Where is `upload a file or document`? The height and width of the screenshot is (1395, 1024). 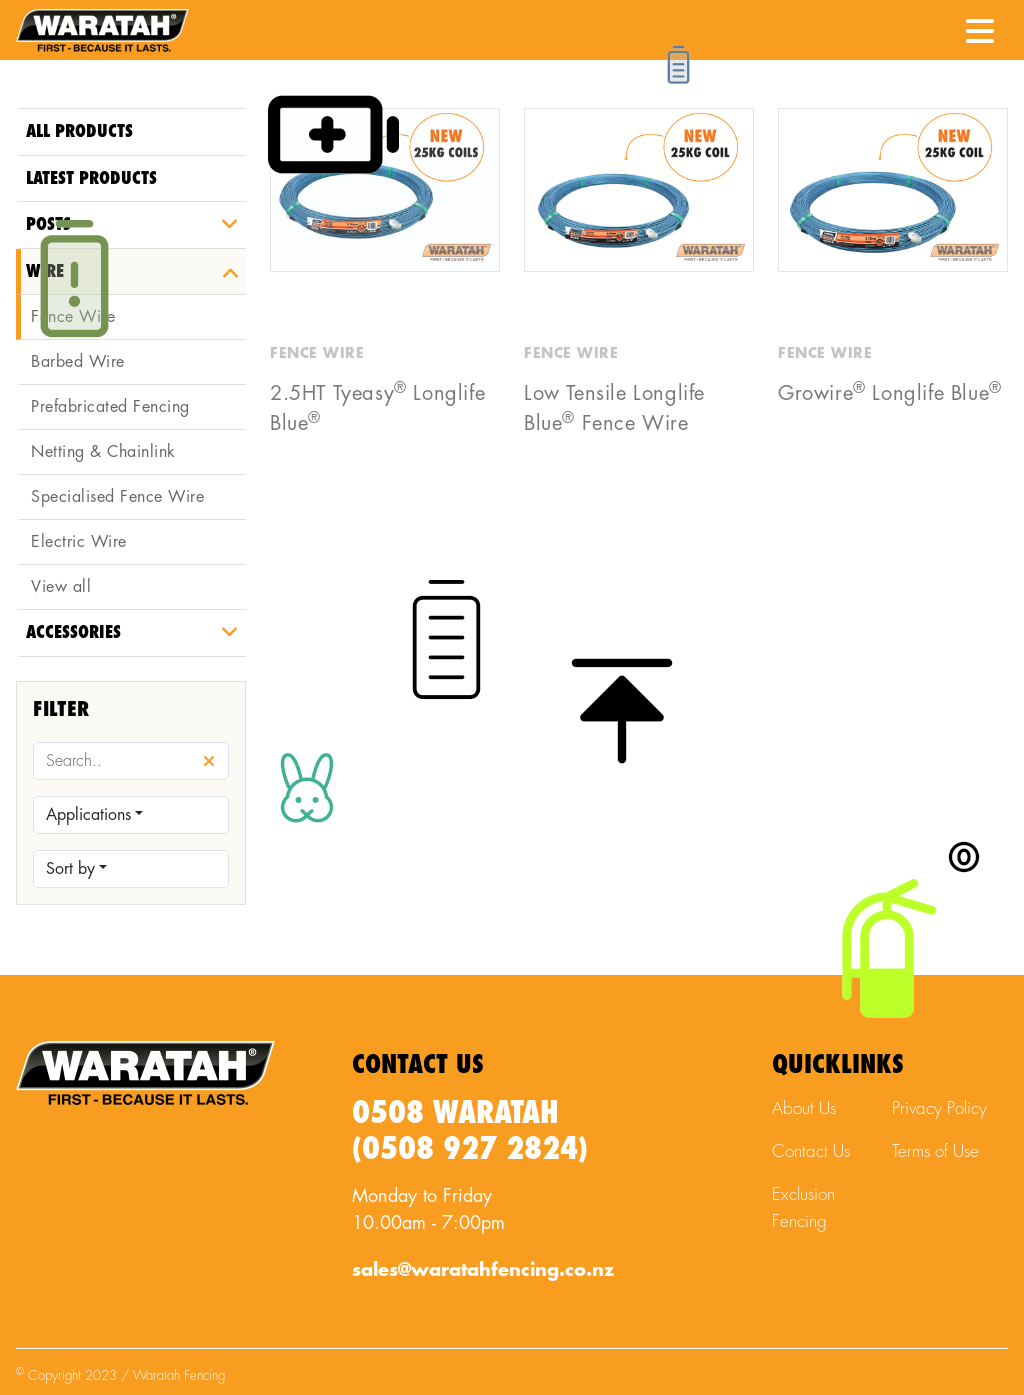
upload a file or document is located at coordinates (622, 709).